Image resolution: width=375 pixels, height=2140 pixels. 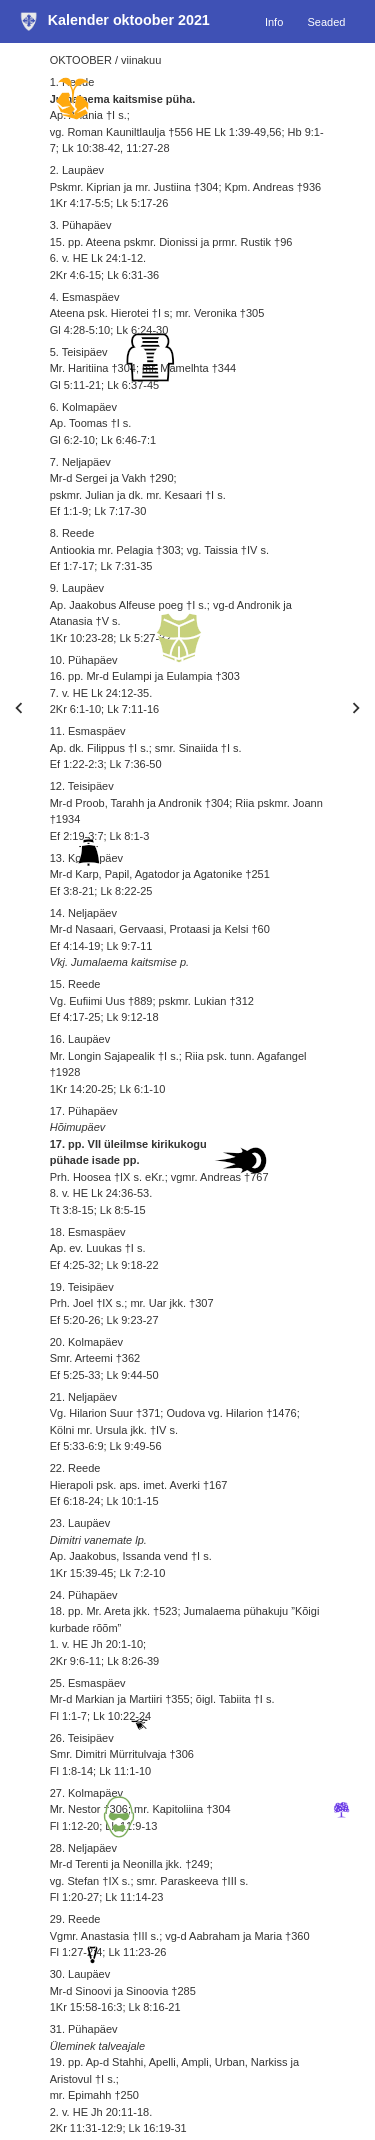 What do you see at coordinates (139, 1724) in the screenshot?
I see `activate a divine power or special ability` at bounding box center [139, 1724].